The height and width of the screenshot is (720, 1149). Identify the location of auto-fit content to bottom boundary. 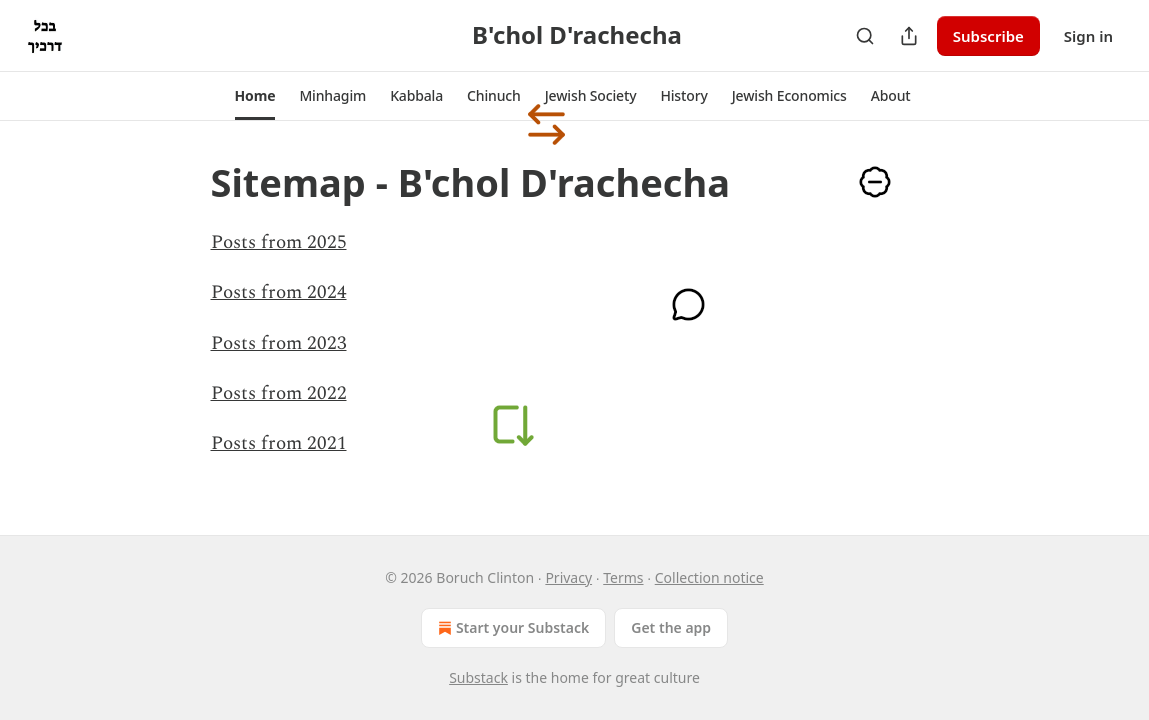
(512, 424).